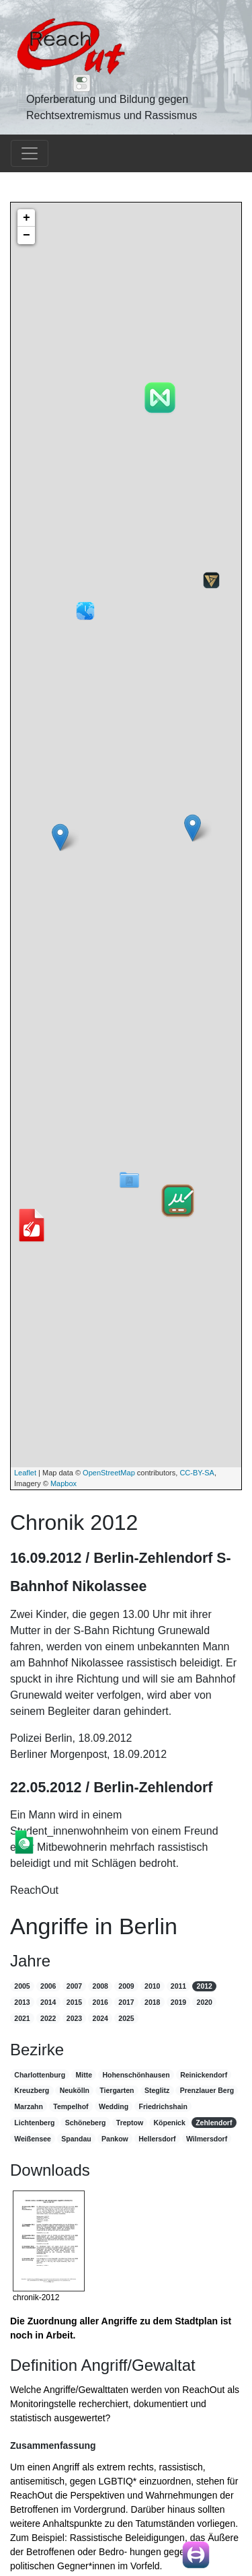 The width and height of the screenshot is (252, 2576). What do you see at coordinates (85, 611) in the screenshot?
I see `open network time protocol settings` at bounding box center [85, 611].